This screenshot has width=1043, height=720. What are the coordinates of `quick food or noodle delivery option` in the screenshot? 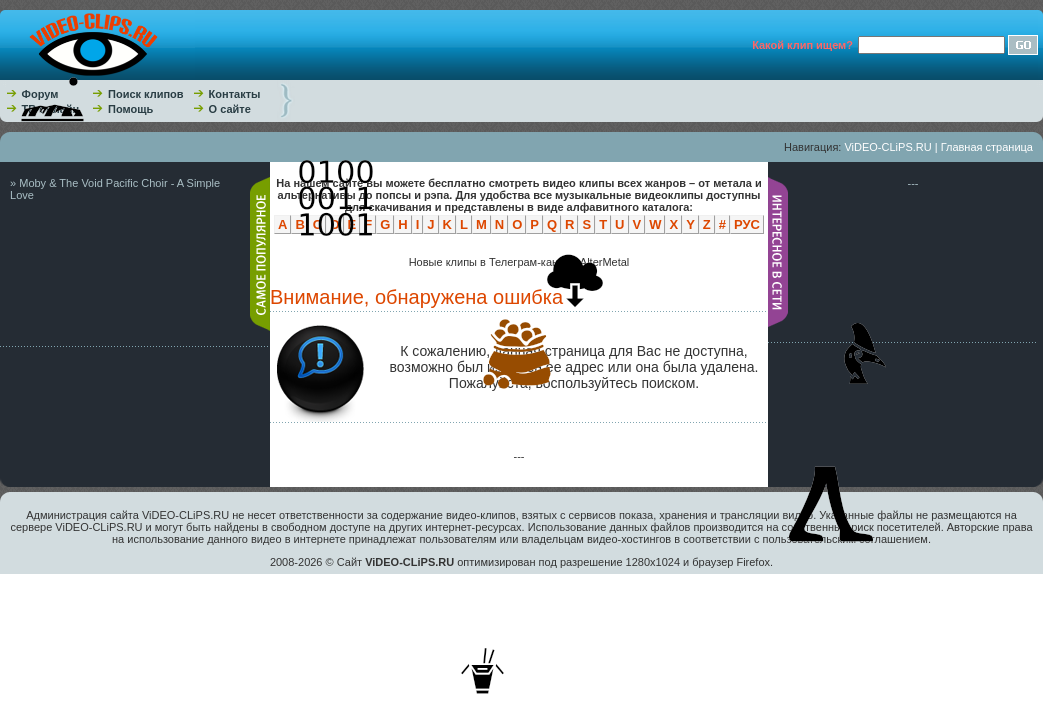 It's located at (482, 670).